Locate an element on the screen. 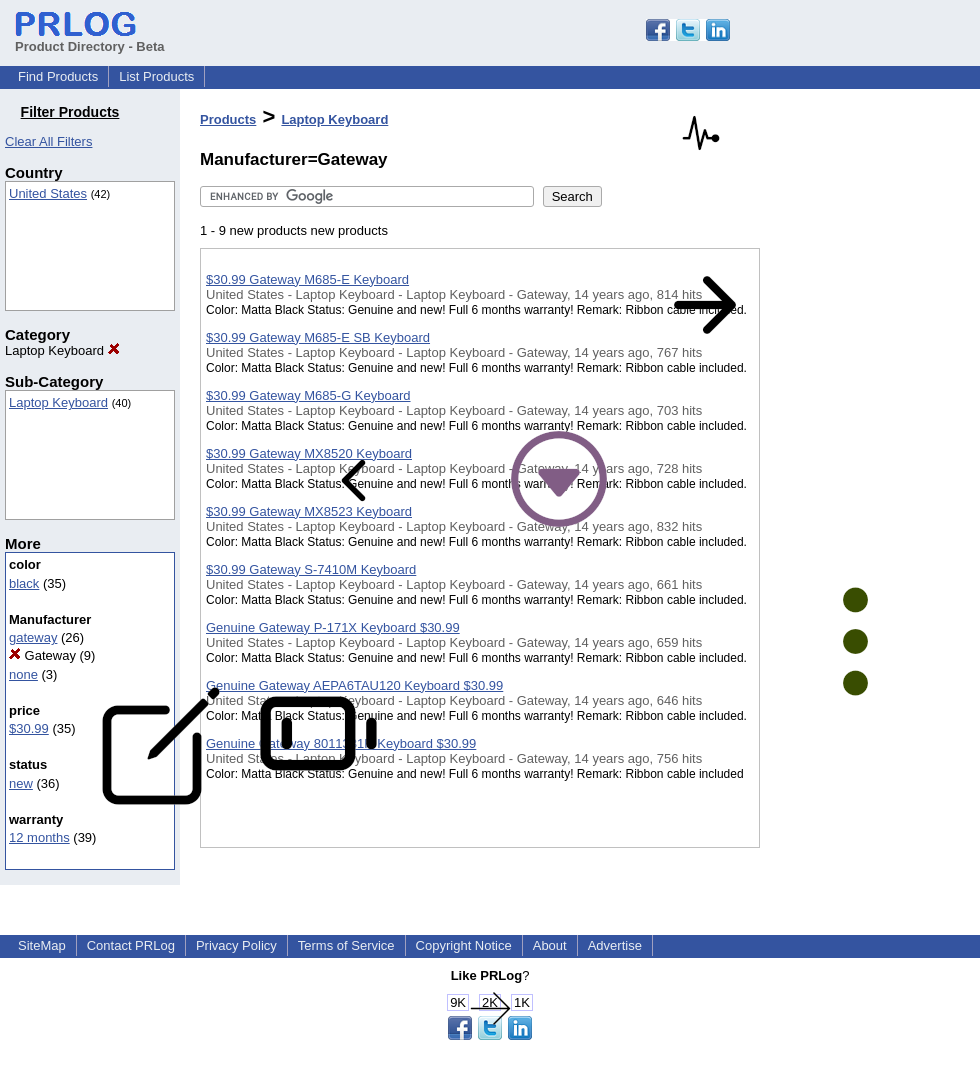 Image resolution: width=980 pixels, height=1073 pixels. navigate to the next item or screen is located at coordinates (705, 305).